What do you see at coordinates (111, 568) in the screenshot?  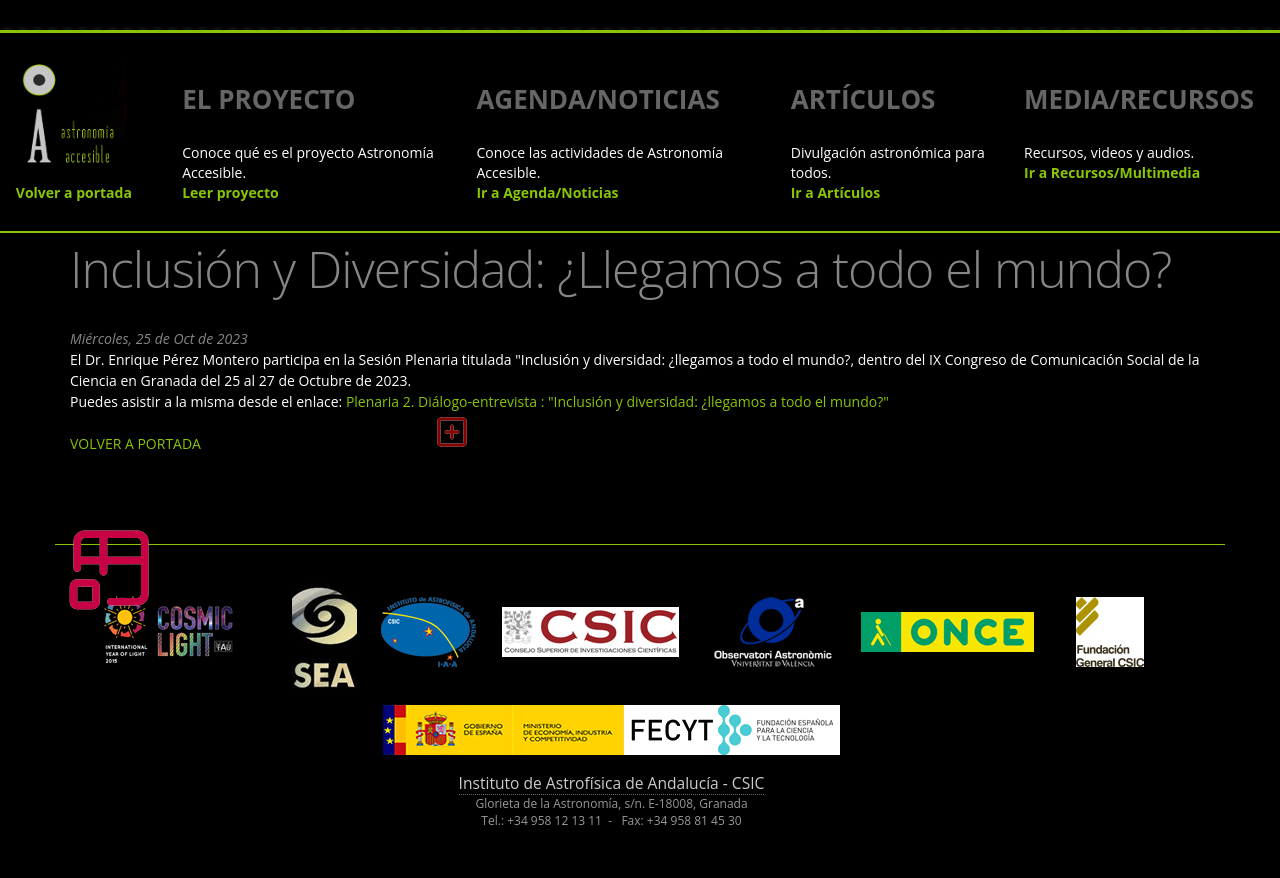 I see `create a table alias or reference` at bounding box center [111, 568].